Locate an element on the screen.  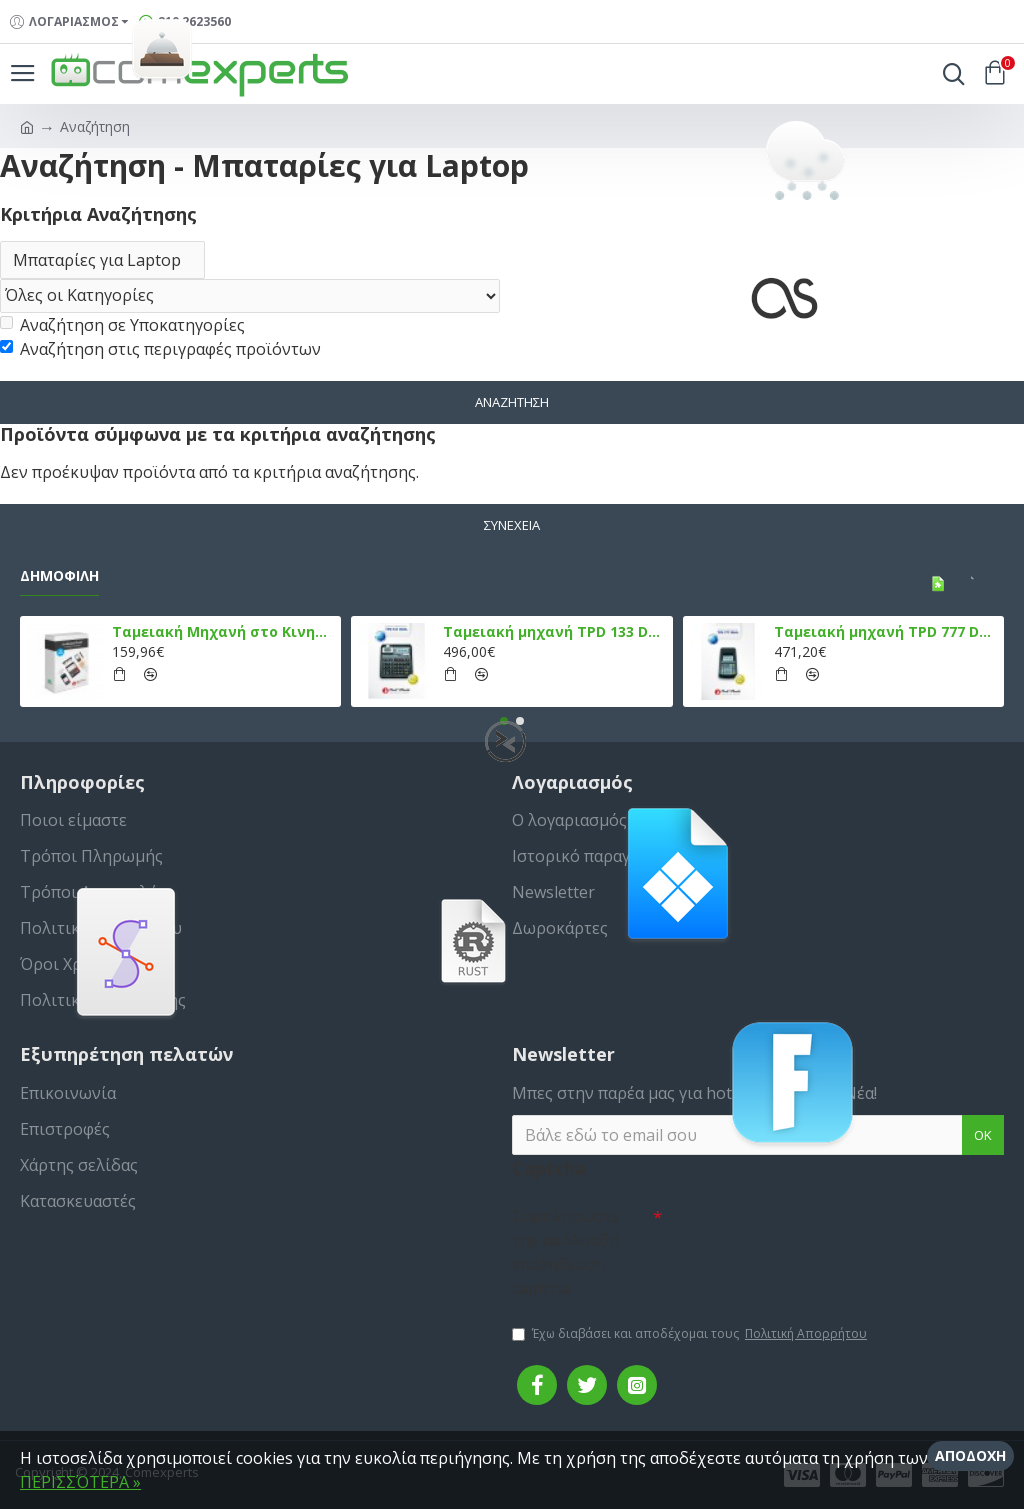
open system services preferences is located at coordinates (162, 49).